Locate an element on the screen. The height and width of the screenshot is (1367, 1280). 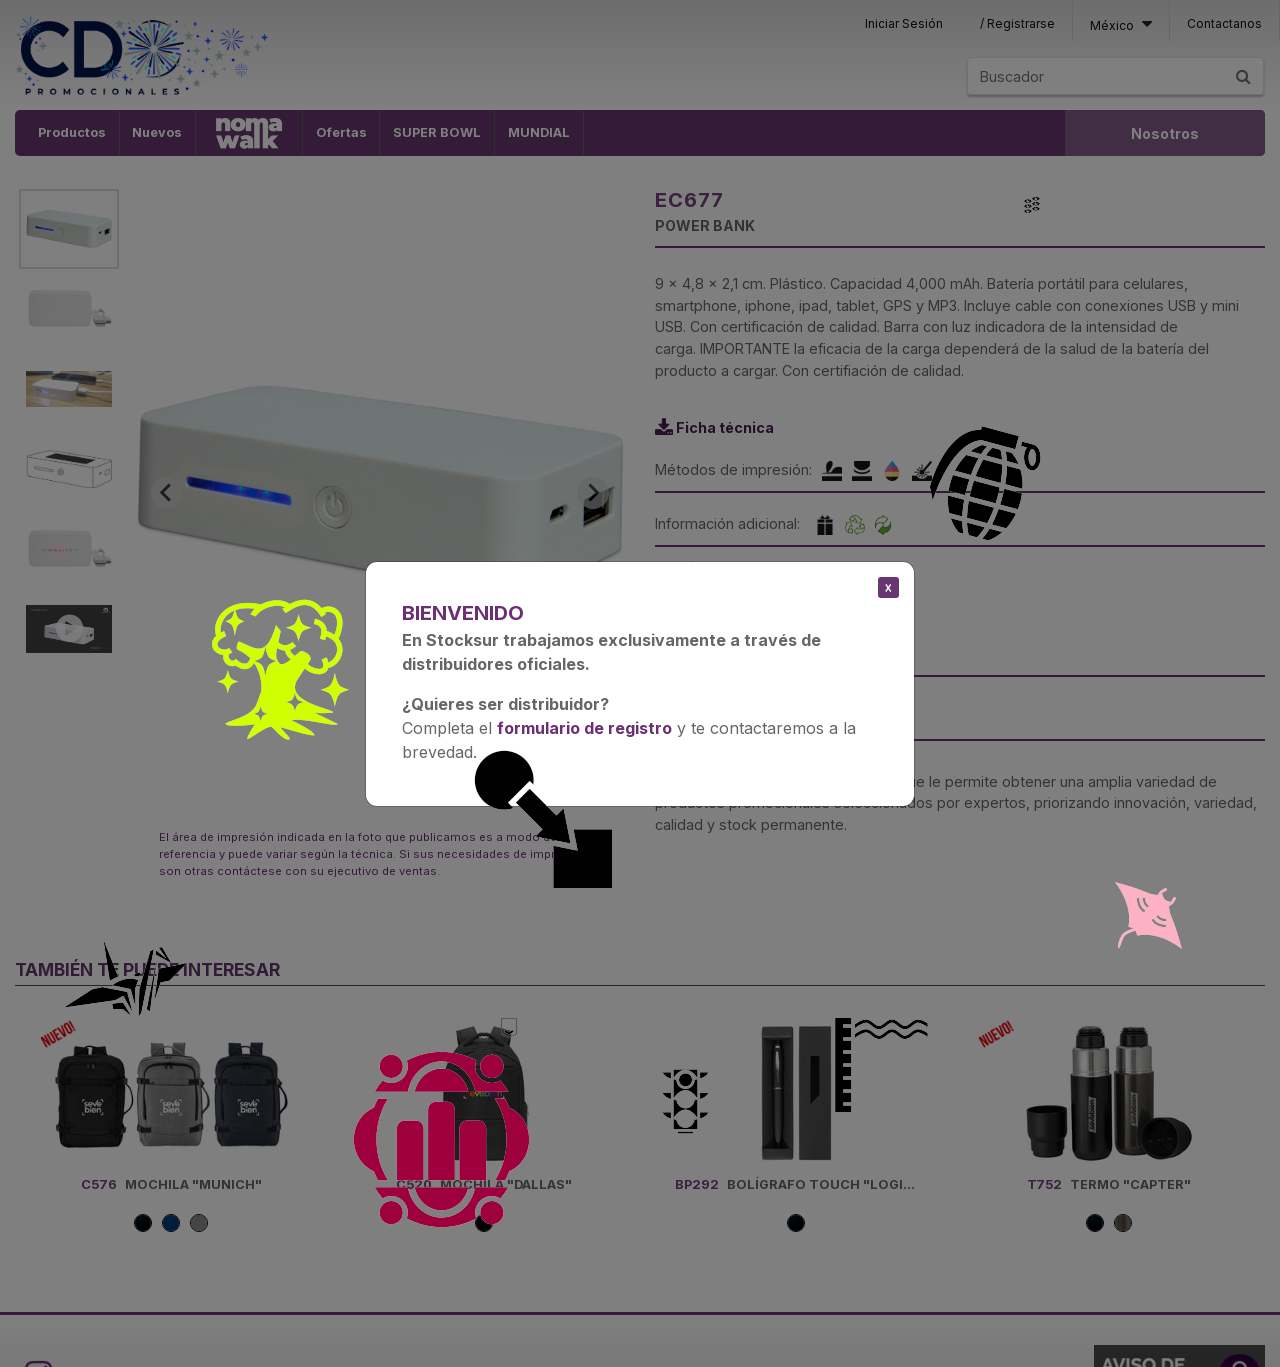
holy oak tree icon for fantasy or RPG game element is located at coordinates (280, 668).